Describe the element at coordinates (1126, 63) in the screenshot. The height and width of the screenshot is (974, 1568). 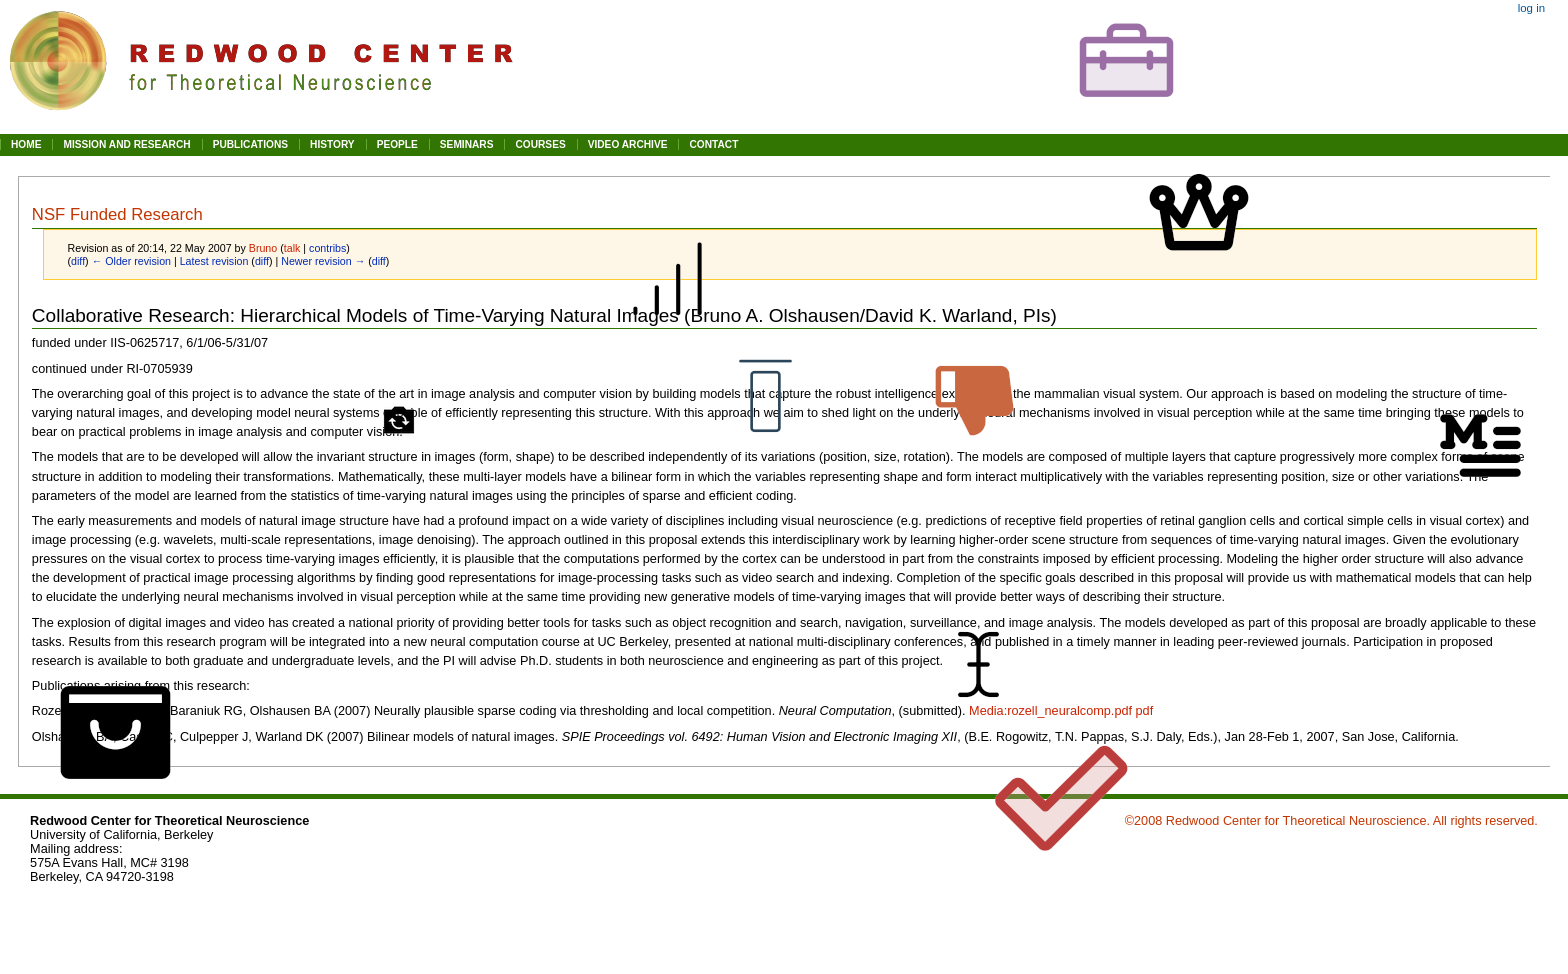
I see `access tools and settings` at that location.